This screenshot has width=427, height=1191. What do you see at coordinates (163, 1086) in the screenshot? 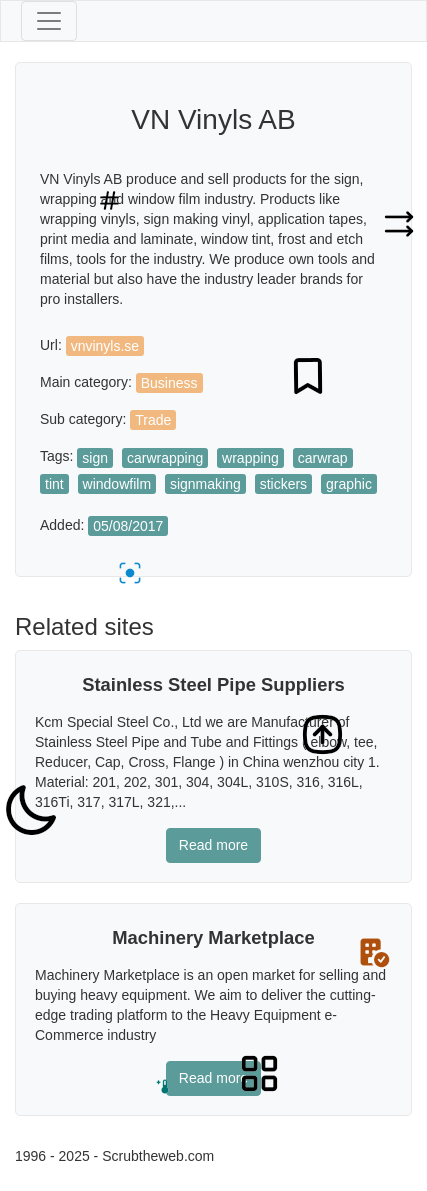
I see `increase temperature setting` at bounding box center [163, 1086].